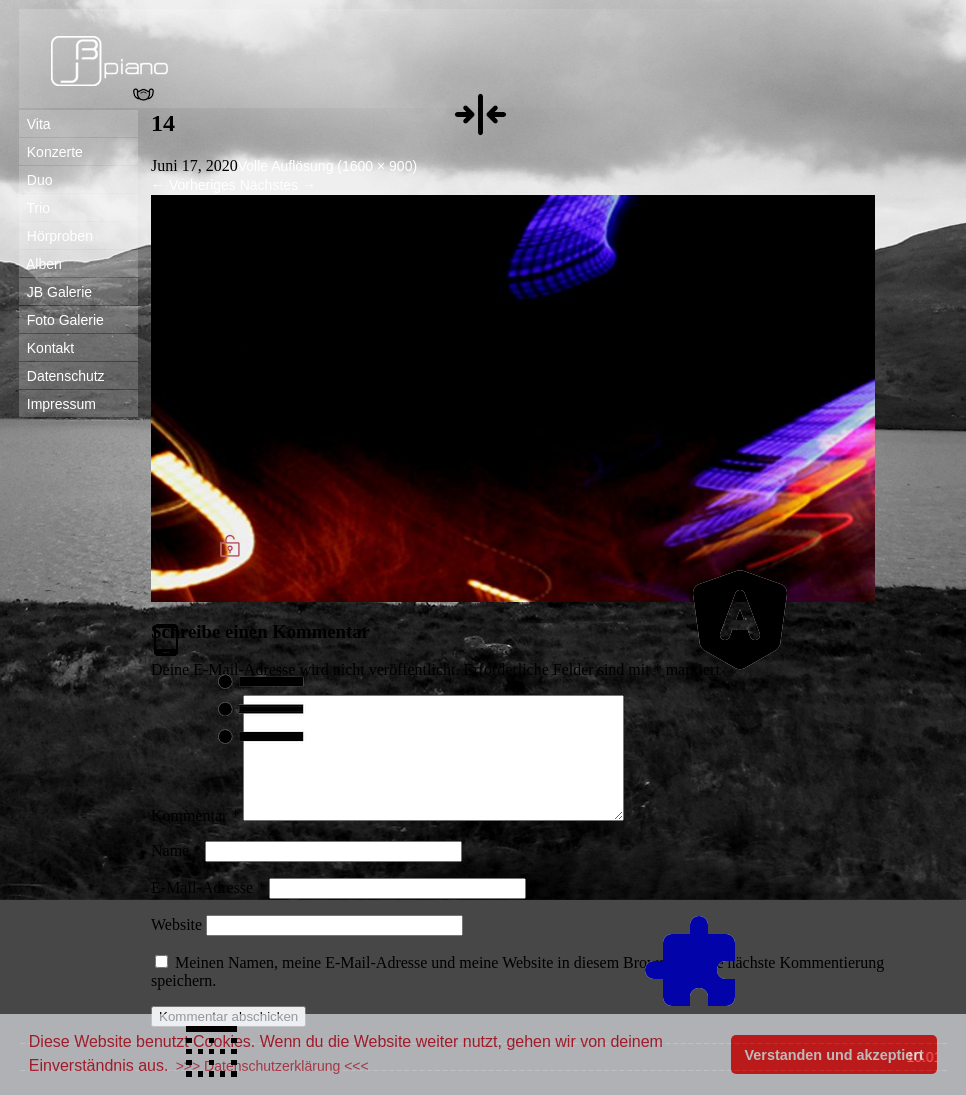 The height and width of the screenshot is (1095, 966). I want to click on switch to tablet view or mode, so click(166, 640).